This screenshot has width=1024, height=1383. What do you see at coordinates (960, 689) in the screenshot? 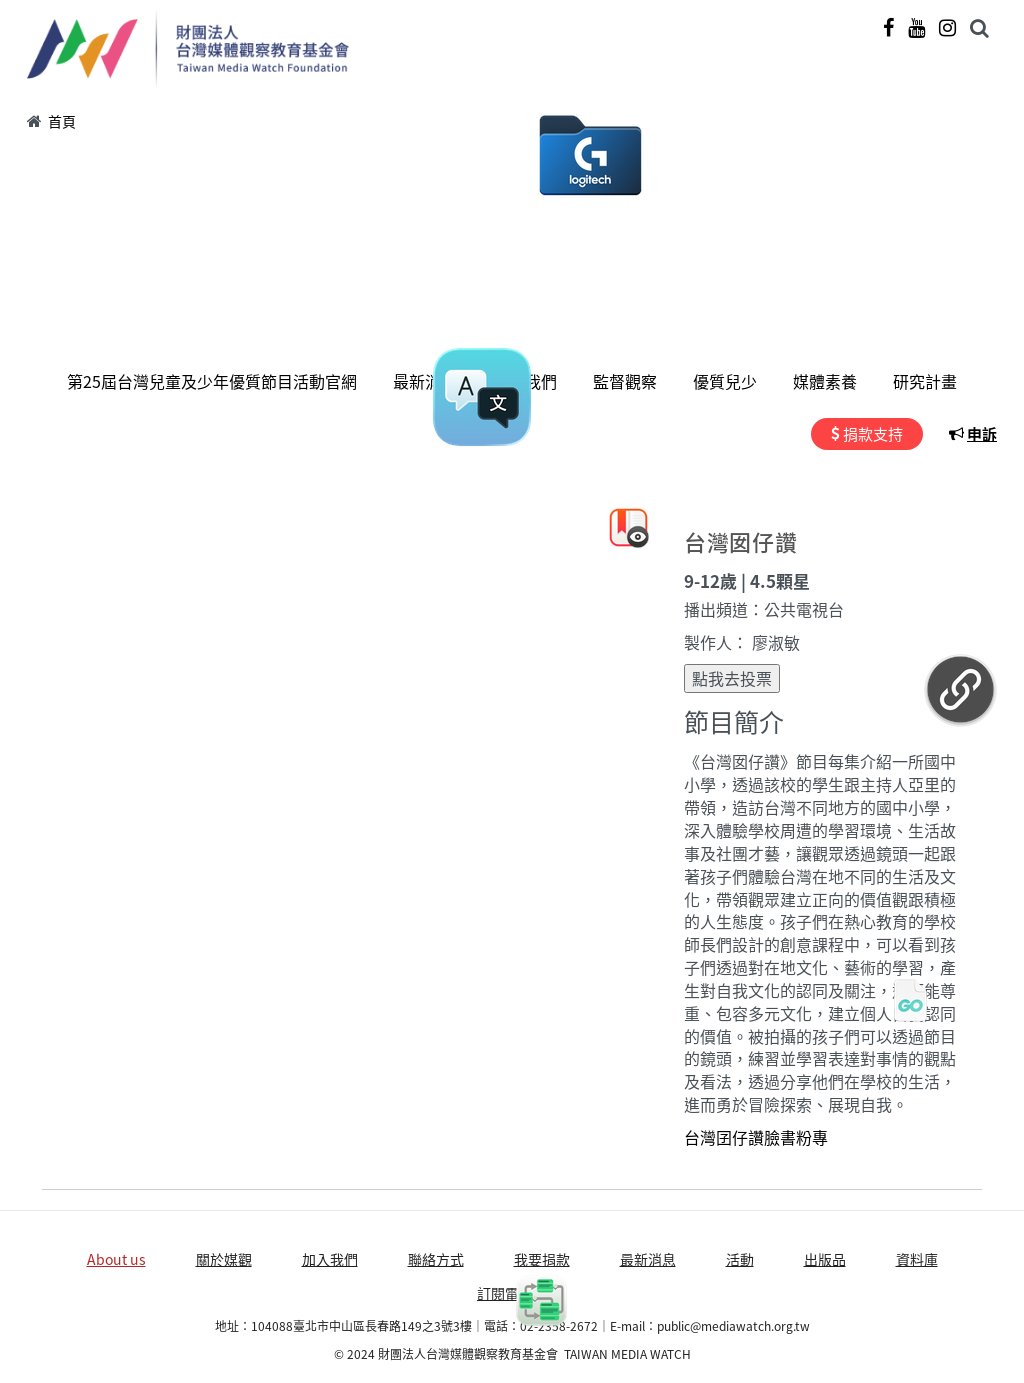
I see `indicates a symbolic link or alias to another file` at bounding box center [960, 689].